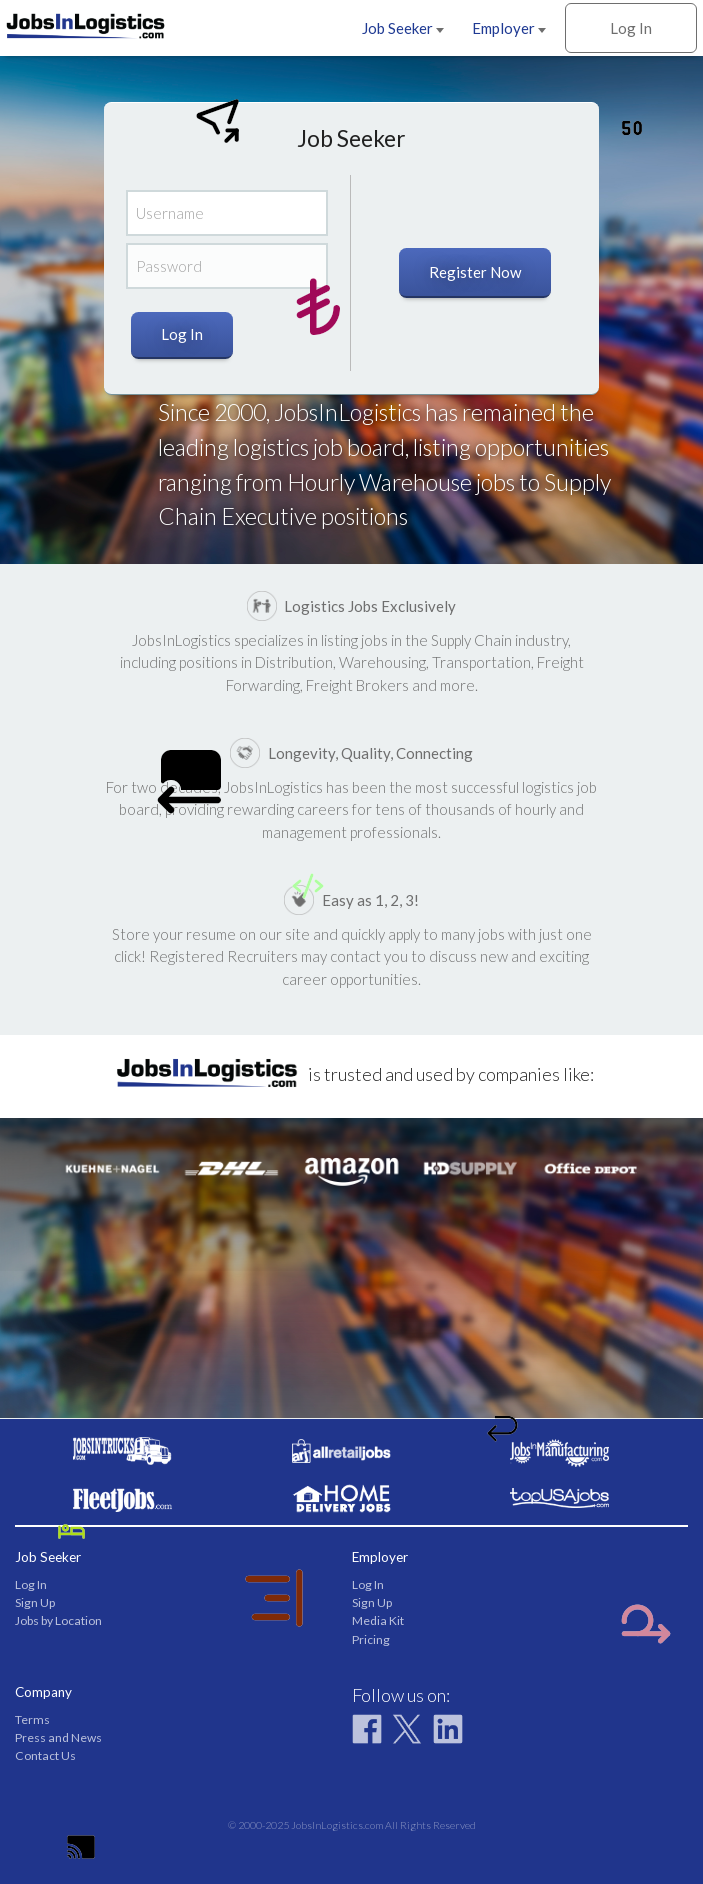  What do you see at coordinates (81, 1847) in the screenshot?
I see `cast your screen to another device` at bounding box center [81, 1847].